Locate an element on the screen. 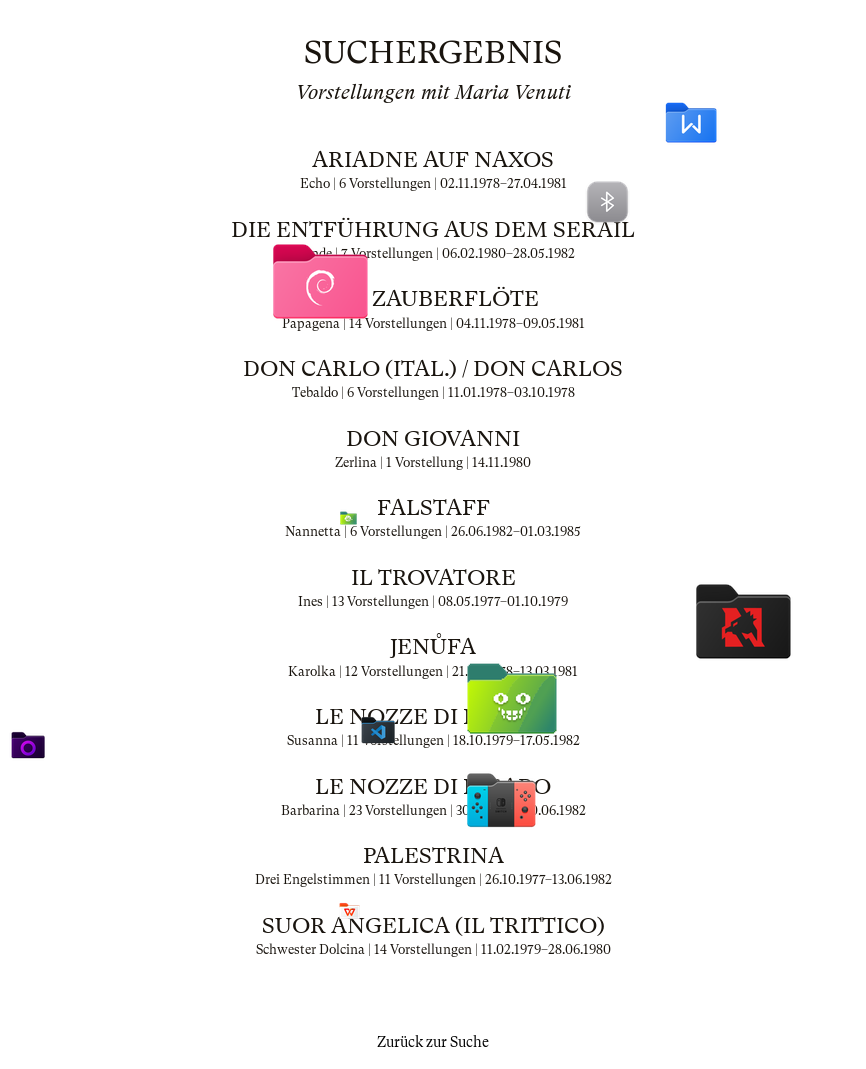 The height and width of the screenshot is (1069, 866). open GameJolt game files folder is located at coordinates (348, 518).